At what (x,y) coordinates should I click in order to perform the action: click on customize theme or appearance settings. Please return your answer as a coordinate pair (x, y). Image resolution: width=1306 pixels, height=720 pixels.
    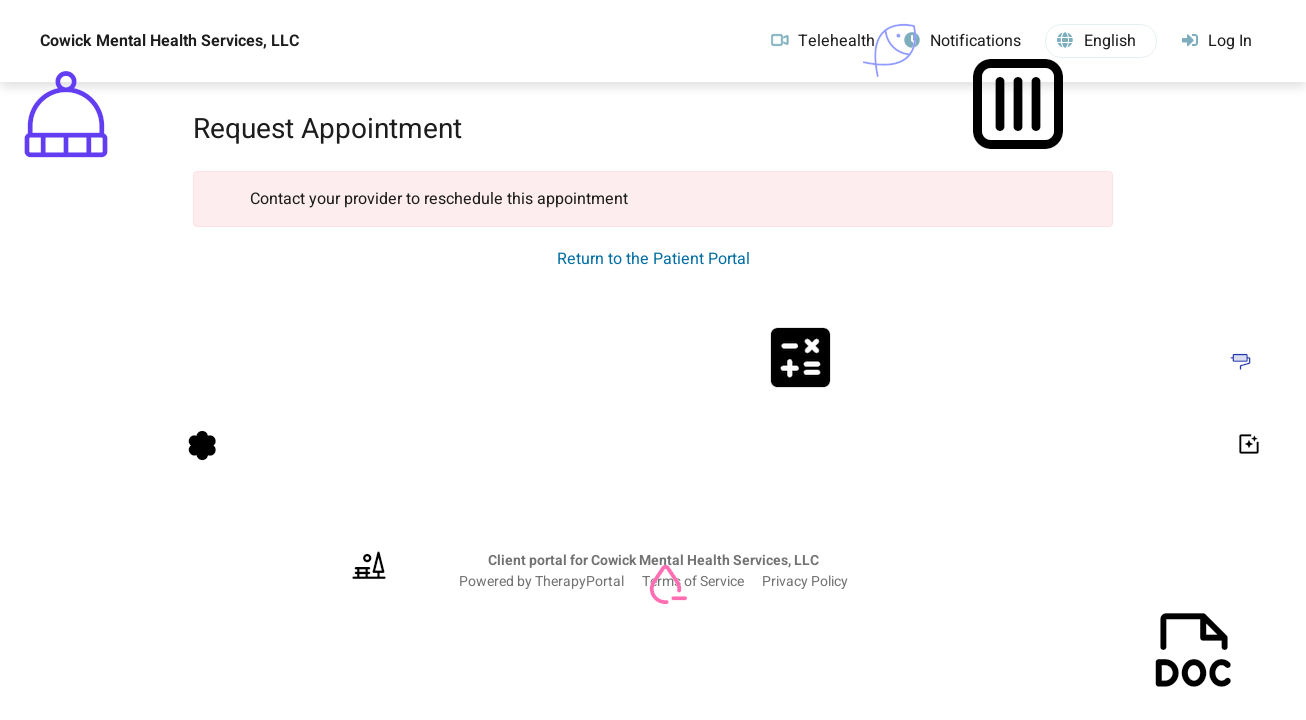
    Looking at the image, I should click on (1240, 360).